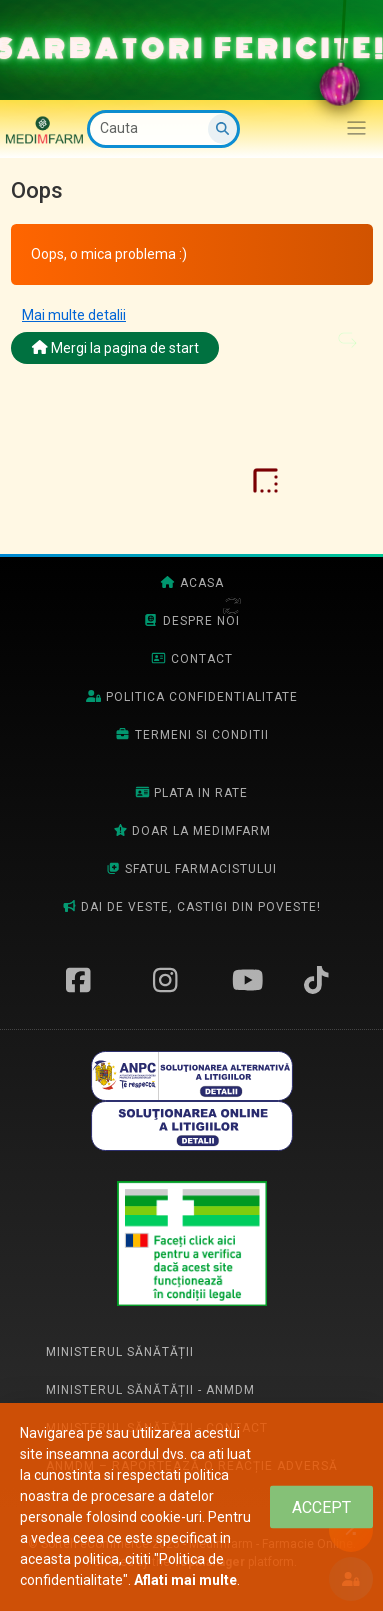 This screenshot has width=383, height=1611. Describe the element at coordinates (265, 480) in the screenshot. I see `select border style for an element` at that location.